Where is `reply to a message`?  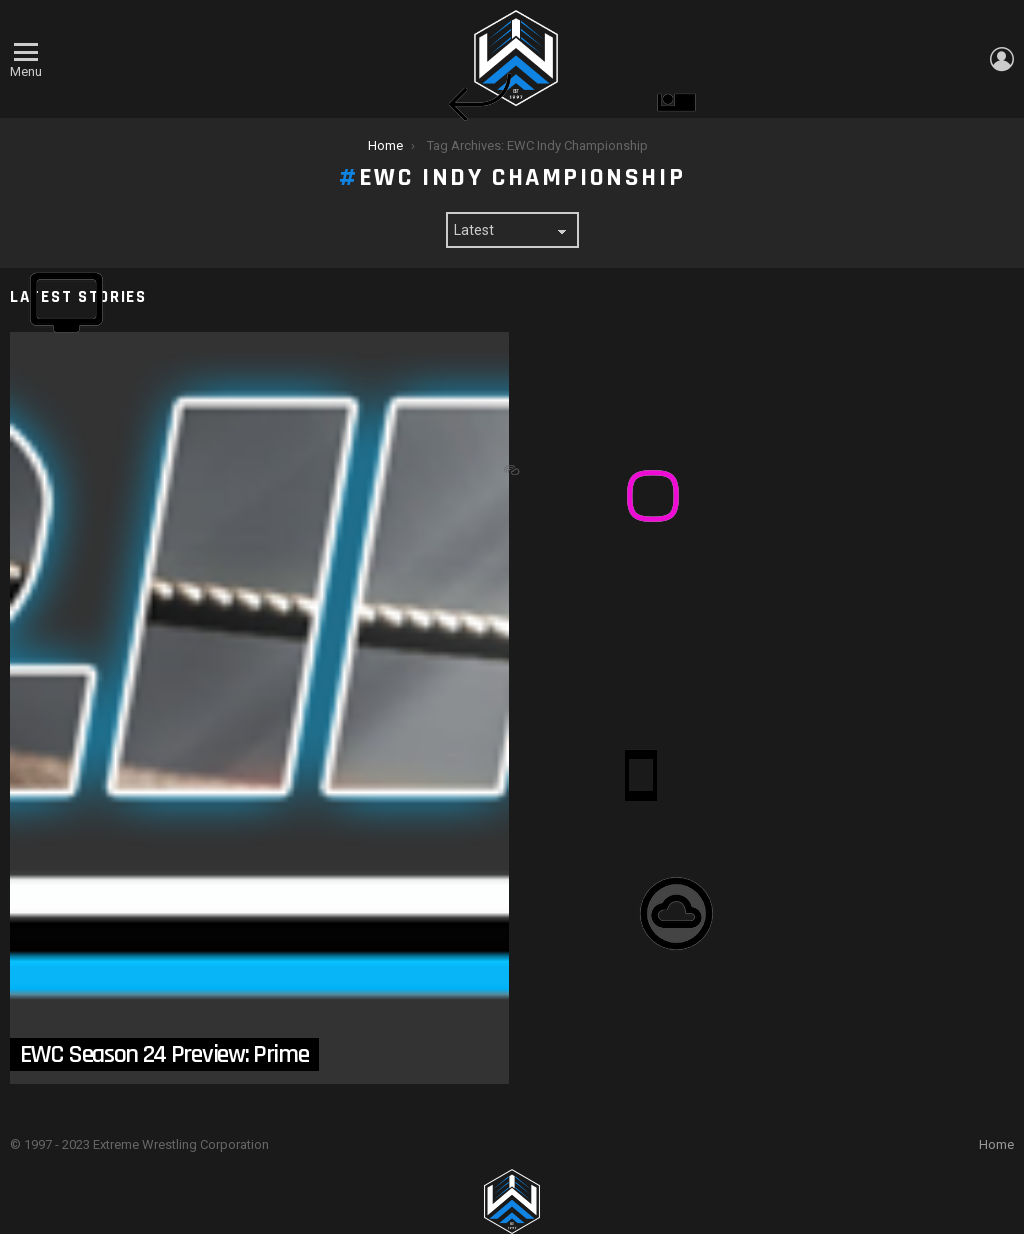 reply to a message is located at coordinates (480, 97).